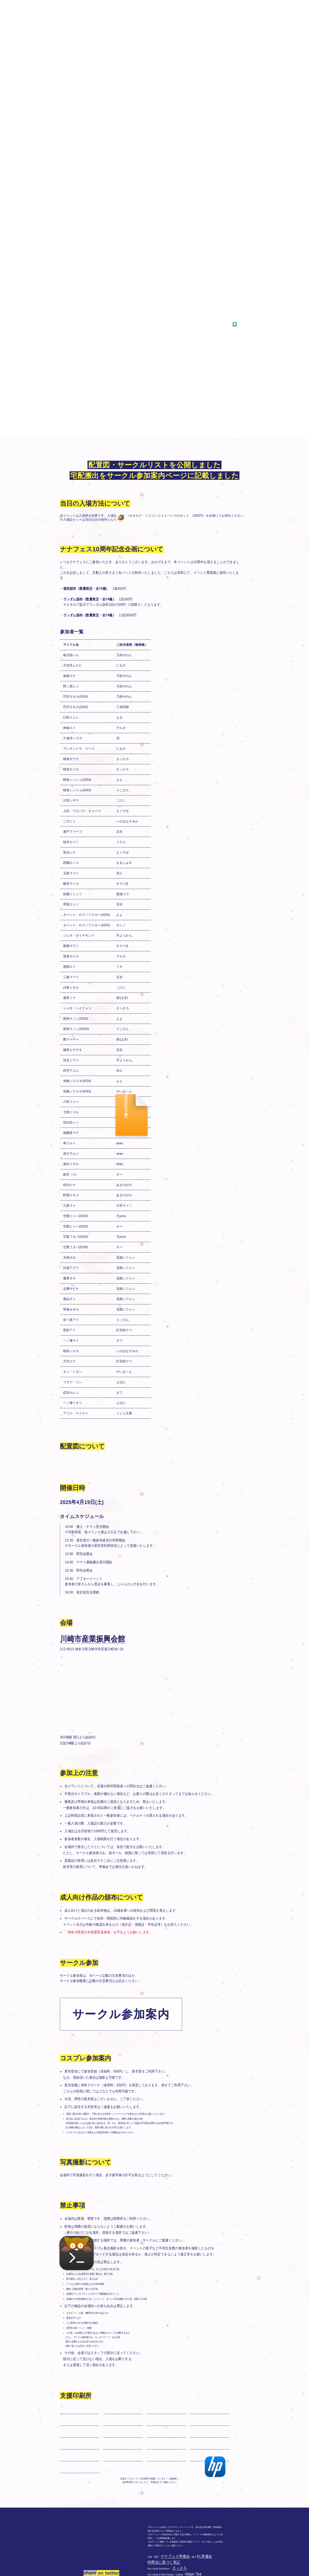 This screenshot has width=309, height=2576. What do you see at coordinates (215, 2467) in the screenshot?
I see `open HP printer or device management app` at bounding box center [215, 2467].